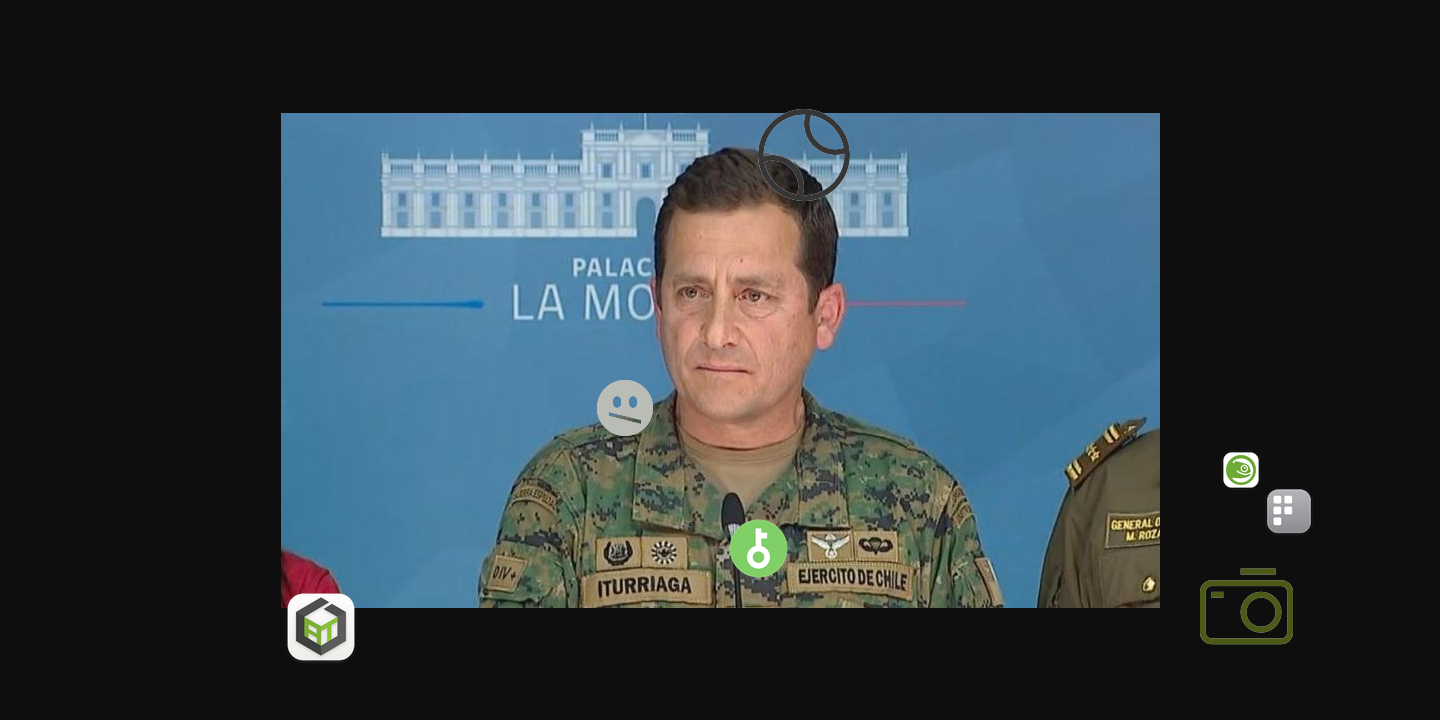  What do you see at coordinates (804, 155) in the screenshot?
I see `access sports and activities emoji category` at bounding box center [804, 155].